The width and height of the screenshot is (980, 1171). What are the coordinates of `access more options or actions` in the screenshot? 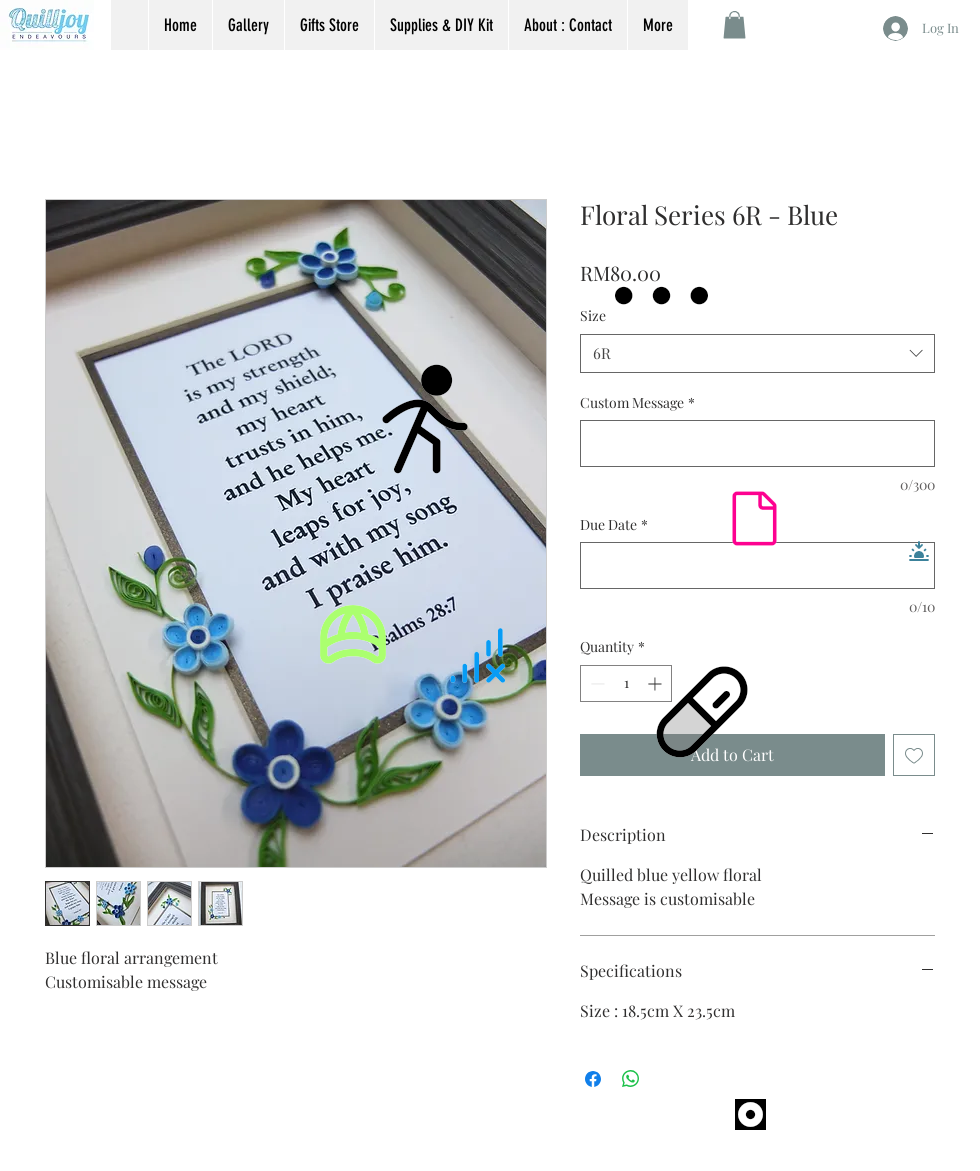 It's located at (661, 298).